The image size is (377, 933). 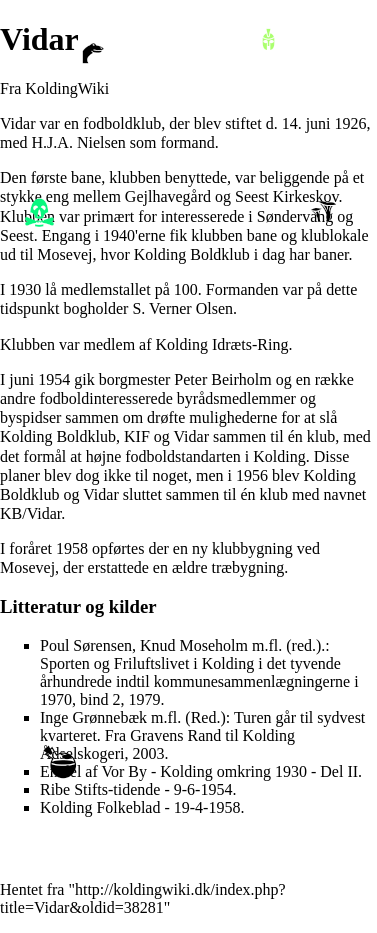 I want to click on chanterelle mushroom icon for a foraging or nature app, so click(x=323, y=211).